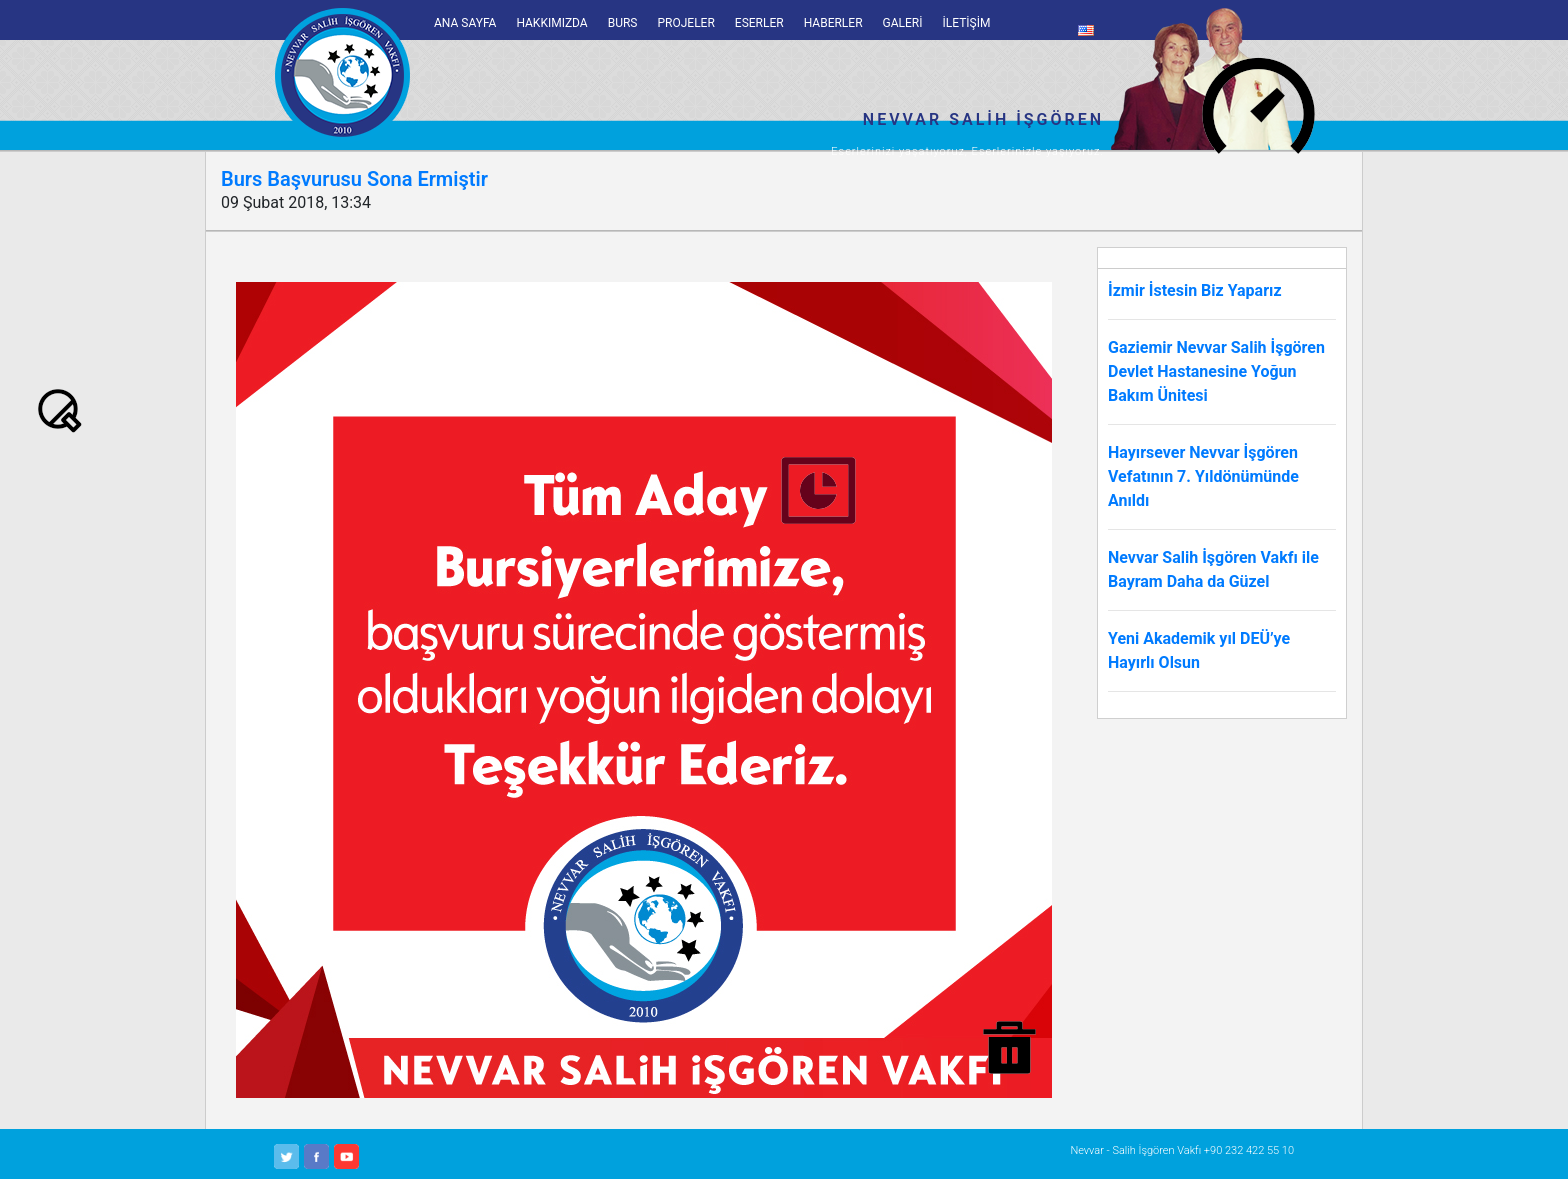  What do you see at coordinates (818, 490) in the screenshot?
I see `view business analytics dashboard` at bounding box center [818, 490].